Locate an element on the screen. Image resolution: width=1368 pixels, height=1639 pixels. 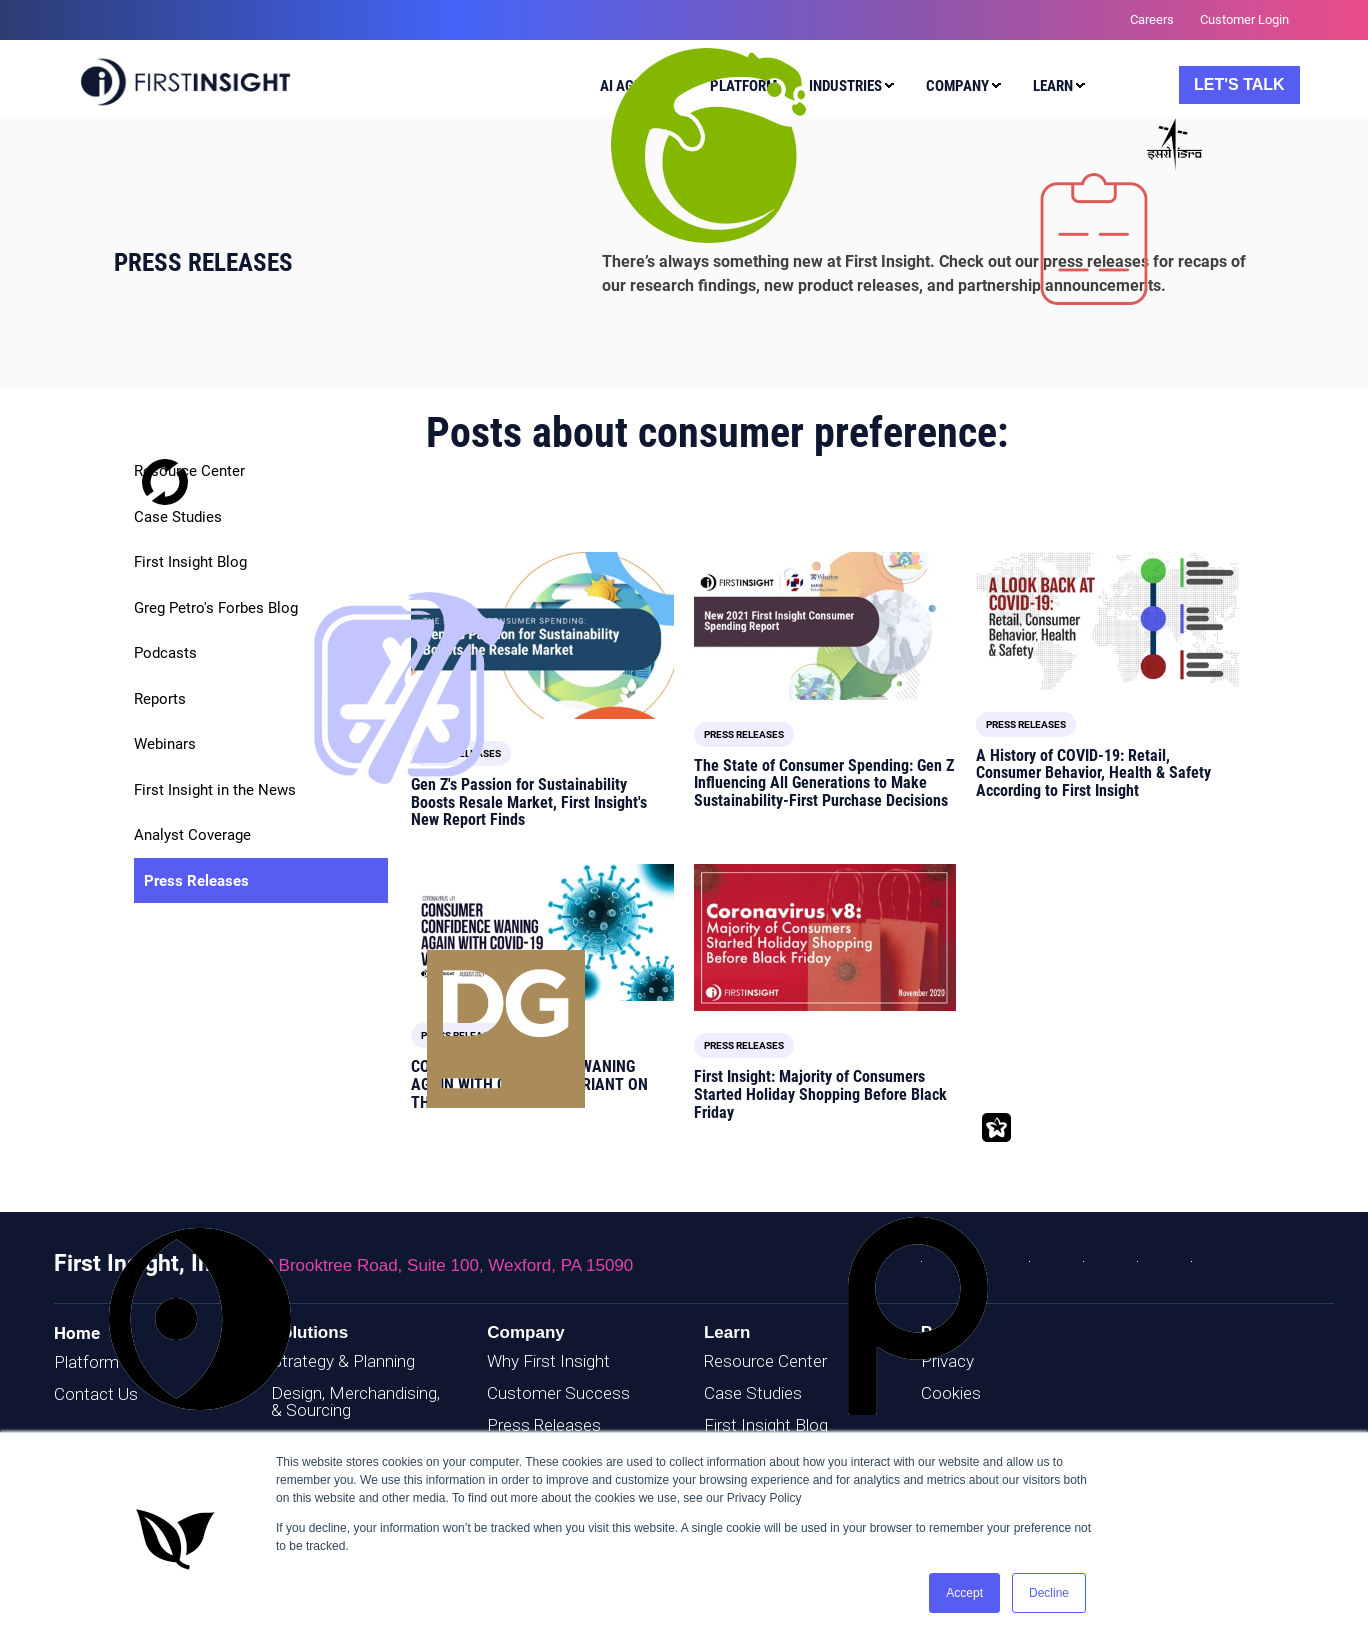
icomoon icon font service logo is located at coordinates (200, 1319).